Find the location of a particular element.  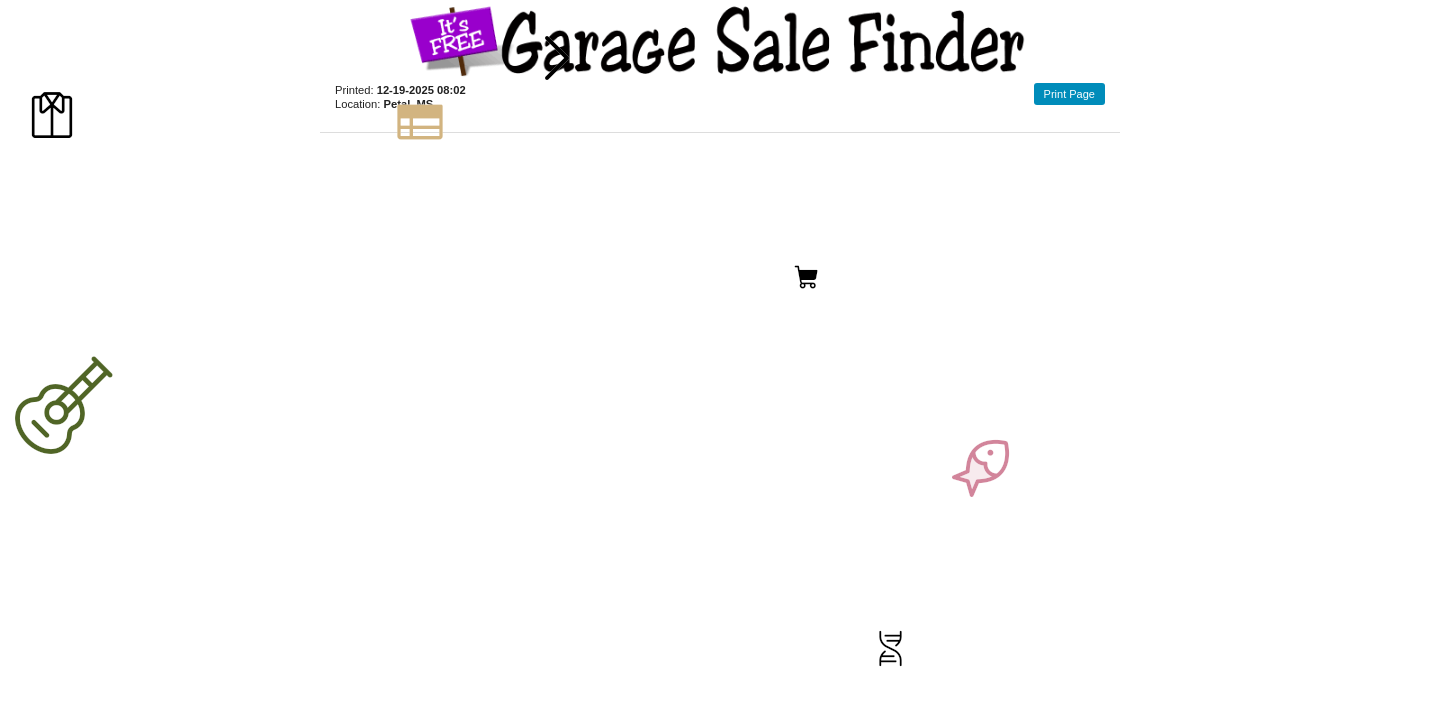

view folded laundry or clothing items is located at coordinates (52, 116).